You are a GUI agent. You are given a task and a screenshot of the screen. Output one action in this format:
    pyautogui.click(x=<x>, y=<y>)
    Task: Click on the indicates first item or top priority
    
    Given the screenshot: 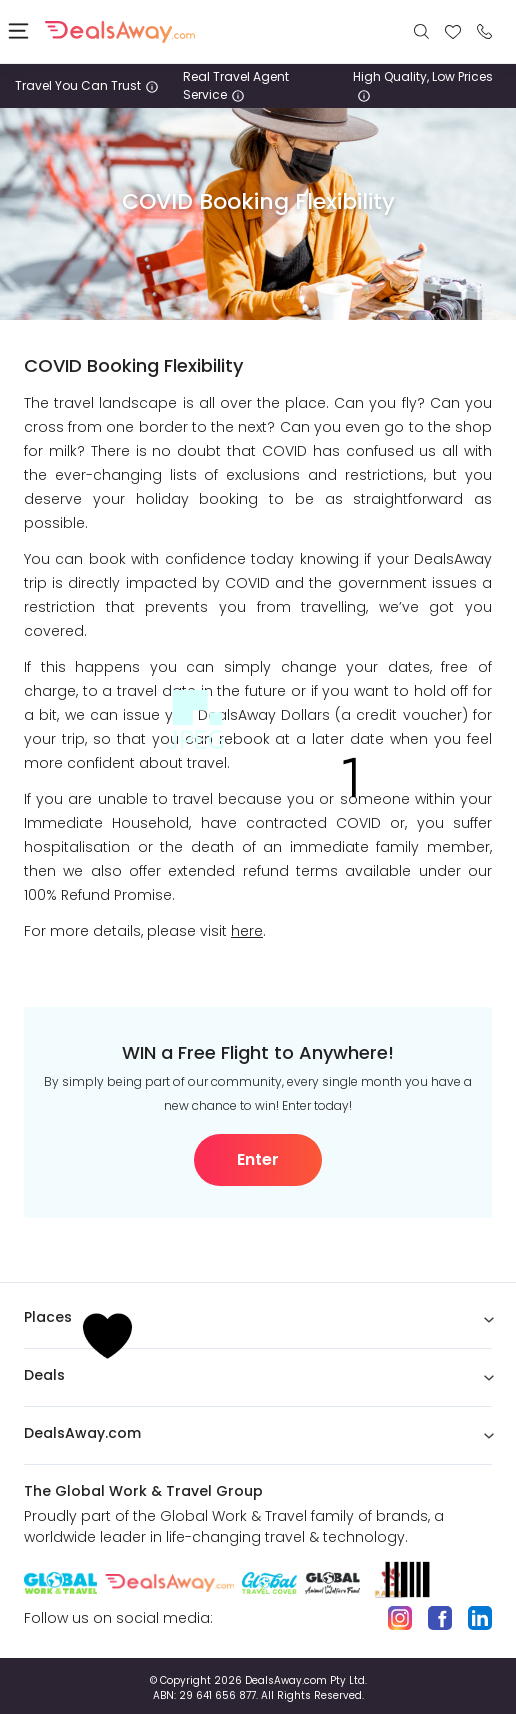 What is the action you would take?
    pyautogui.click(x=352, y=778)
    